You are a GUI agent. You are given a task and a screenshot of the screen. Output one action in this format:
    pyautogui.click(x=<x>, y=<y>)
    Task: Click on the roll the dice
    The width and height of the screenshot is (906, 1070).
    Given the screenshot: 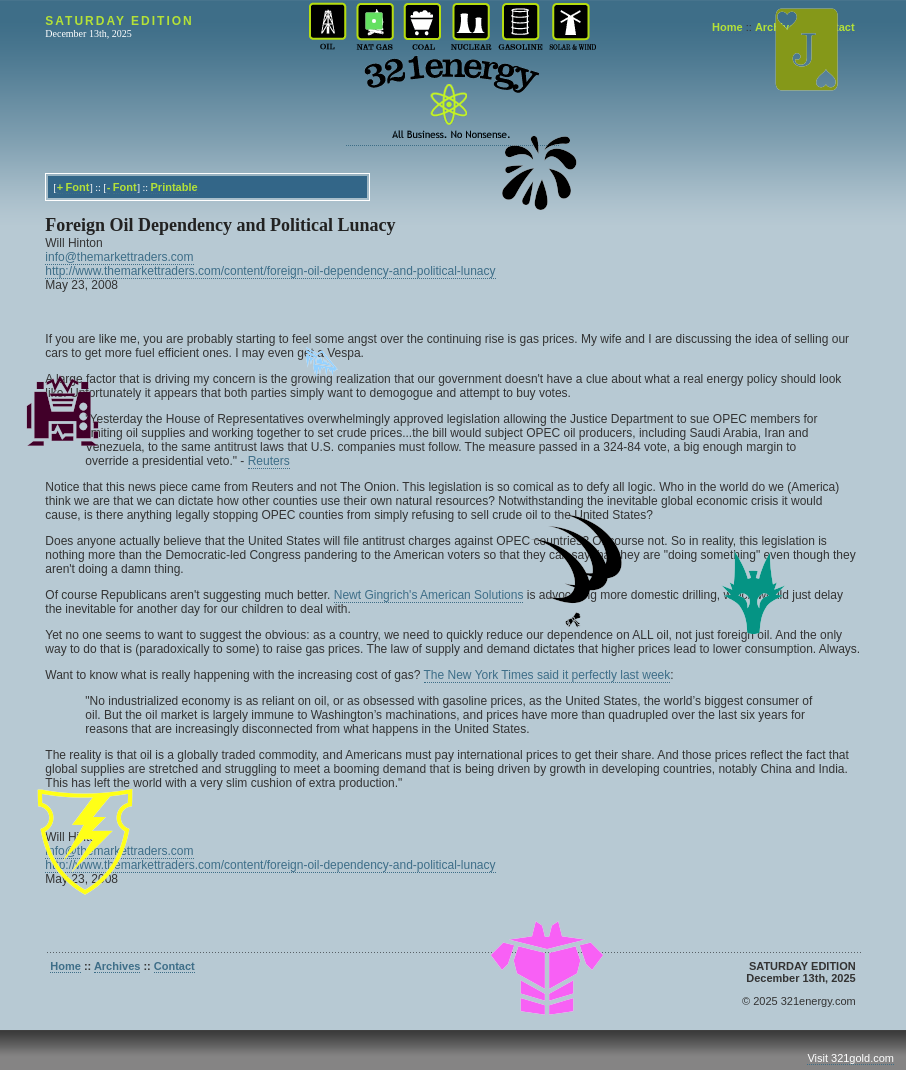 What is the action you would take?
    pyautogui.click(x=374, y=21)
    